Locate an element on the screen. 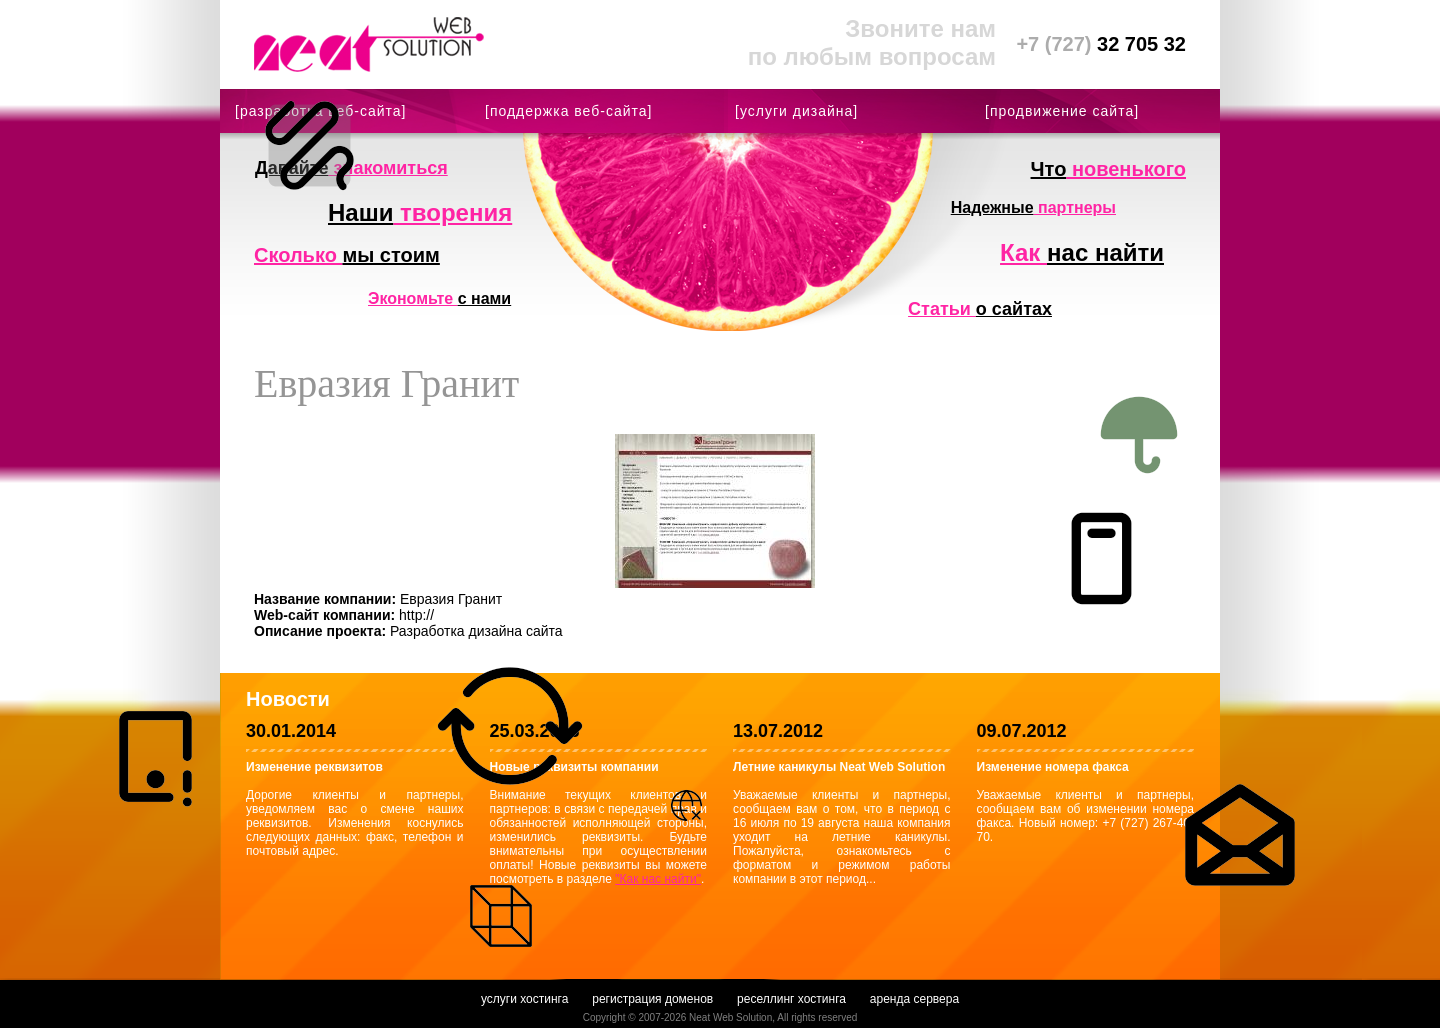 The width and height of the screenshot is (1440, 1028). view 3D model or object is located at coordinates (501, 916).